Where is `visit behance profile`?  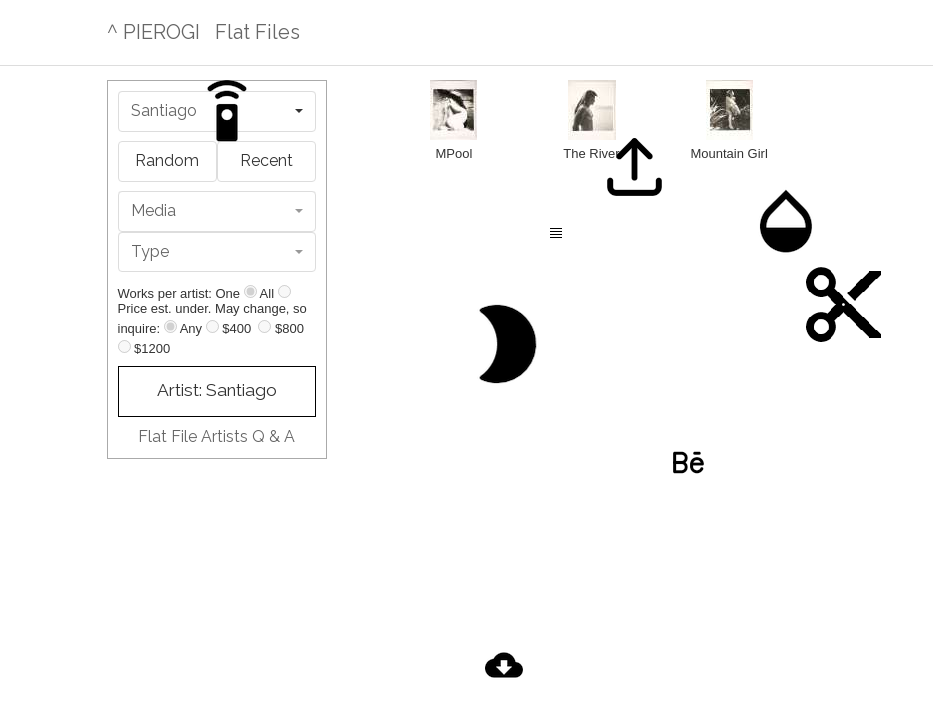 visit behance profile is located at coordinates (688, 462).